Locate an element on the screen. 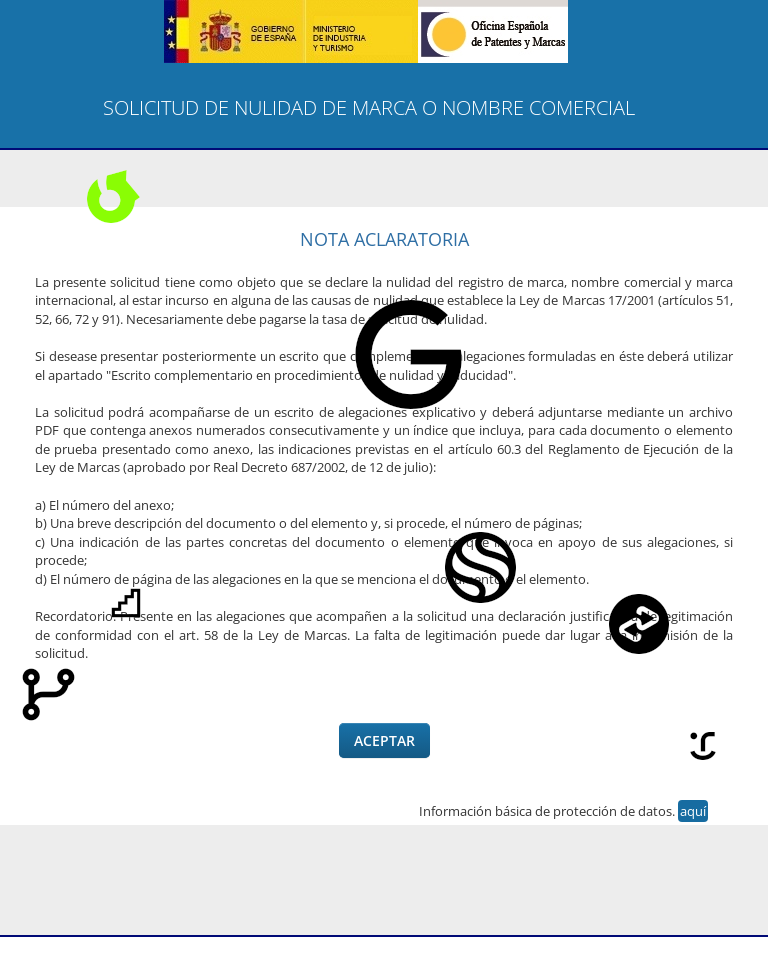  sign in with Google is located at coordinates (408, 354).